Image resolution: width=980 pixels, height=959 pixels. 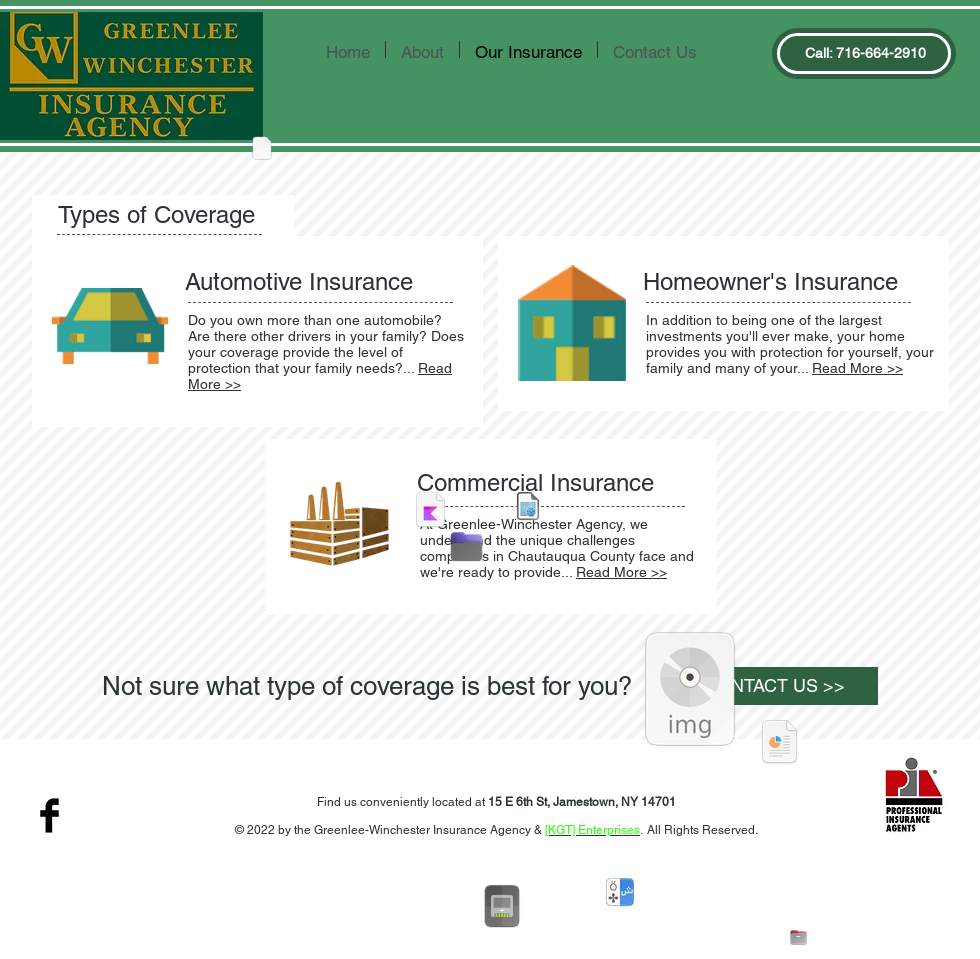 I want to click on an empty or blank file with no content, so click(x=262, y=148).